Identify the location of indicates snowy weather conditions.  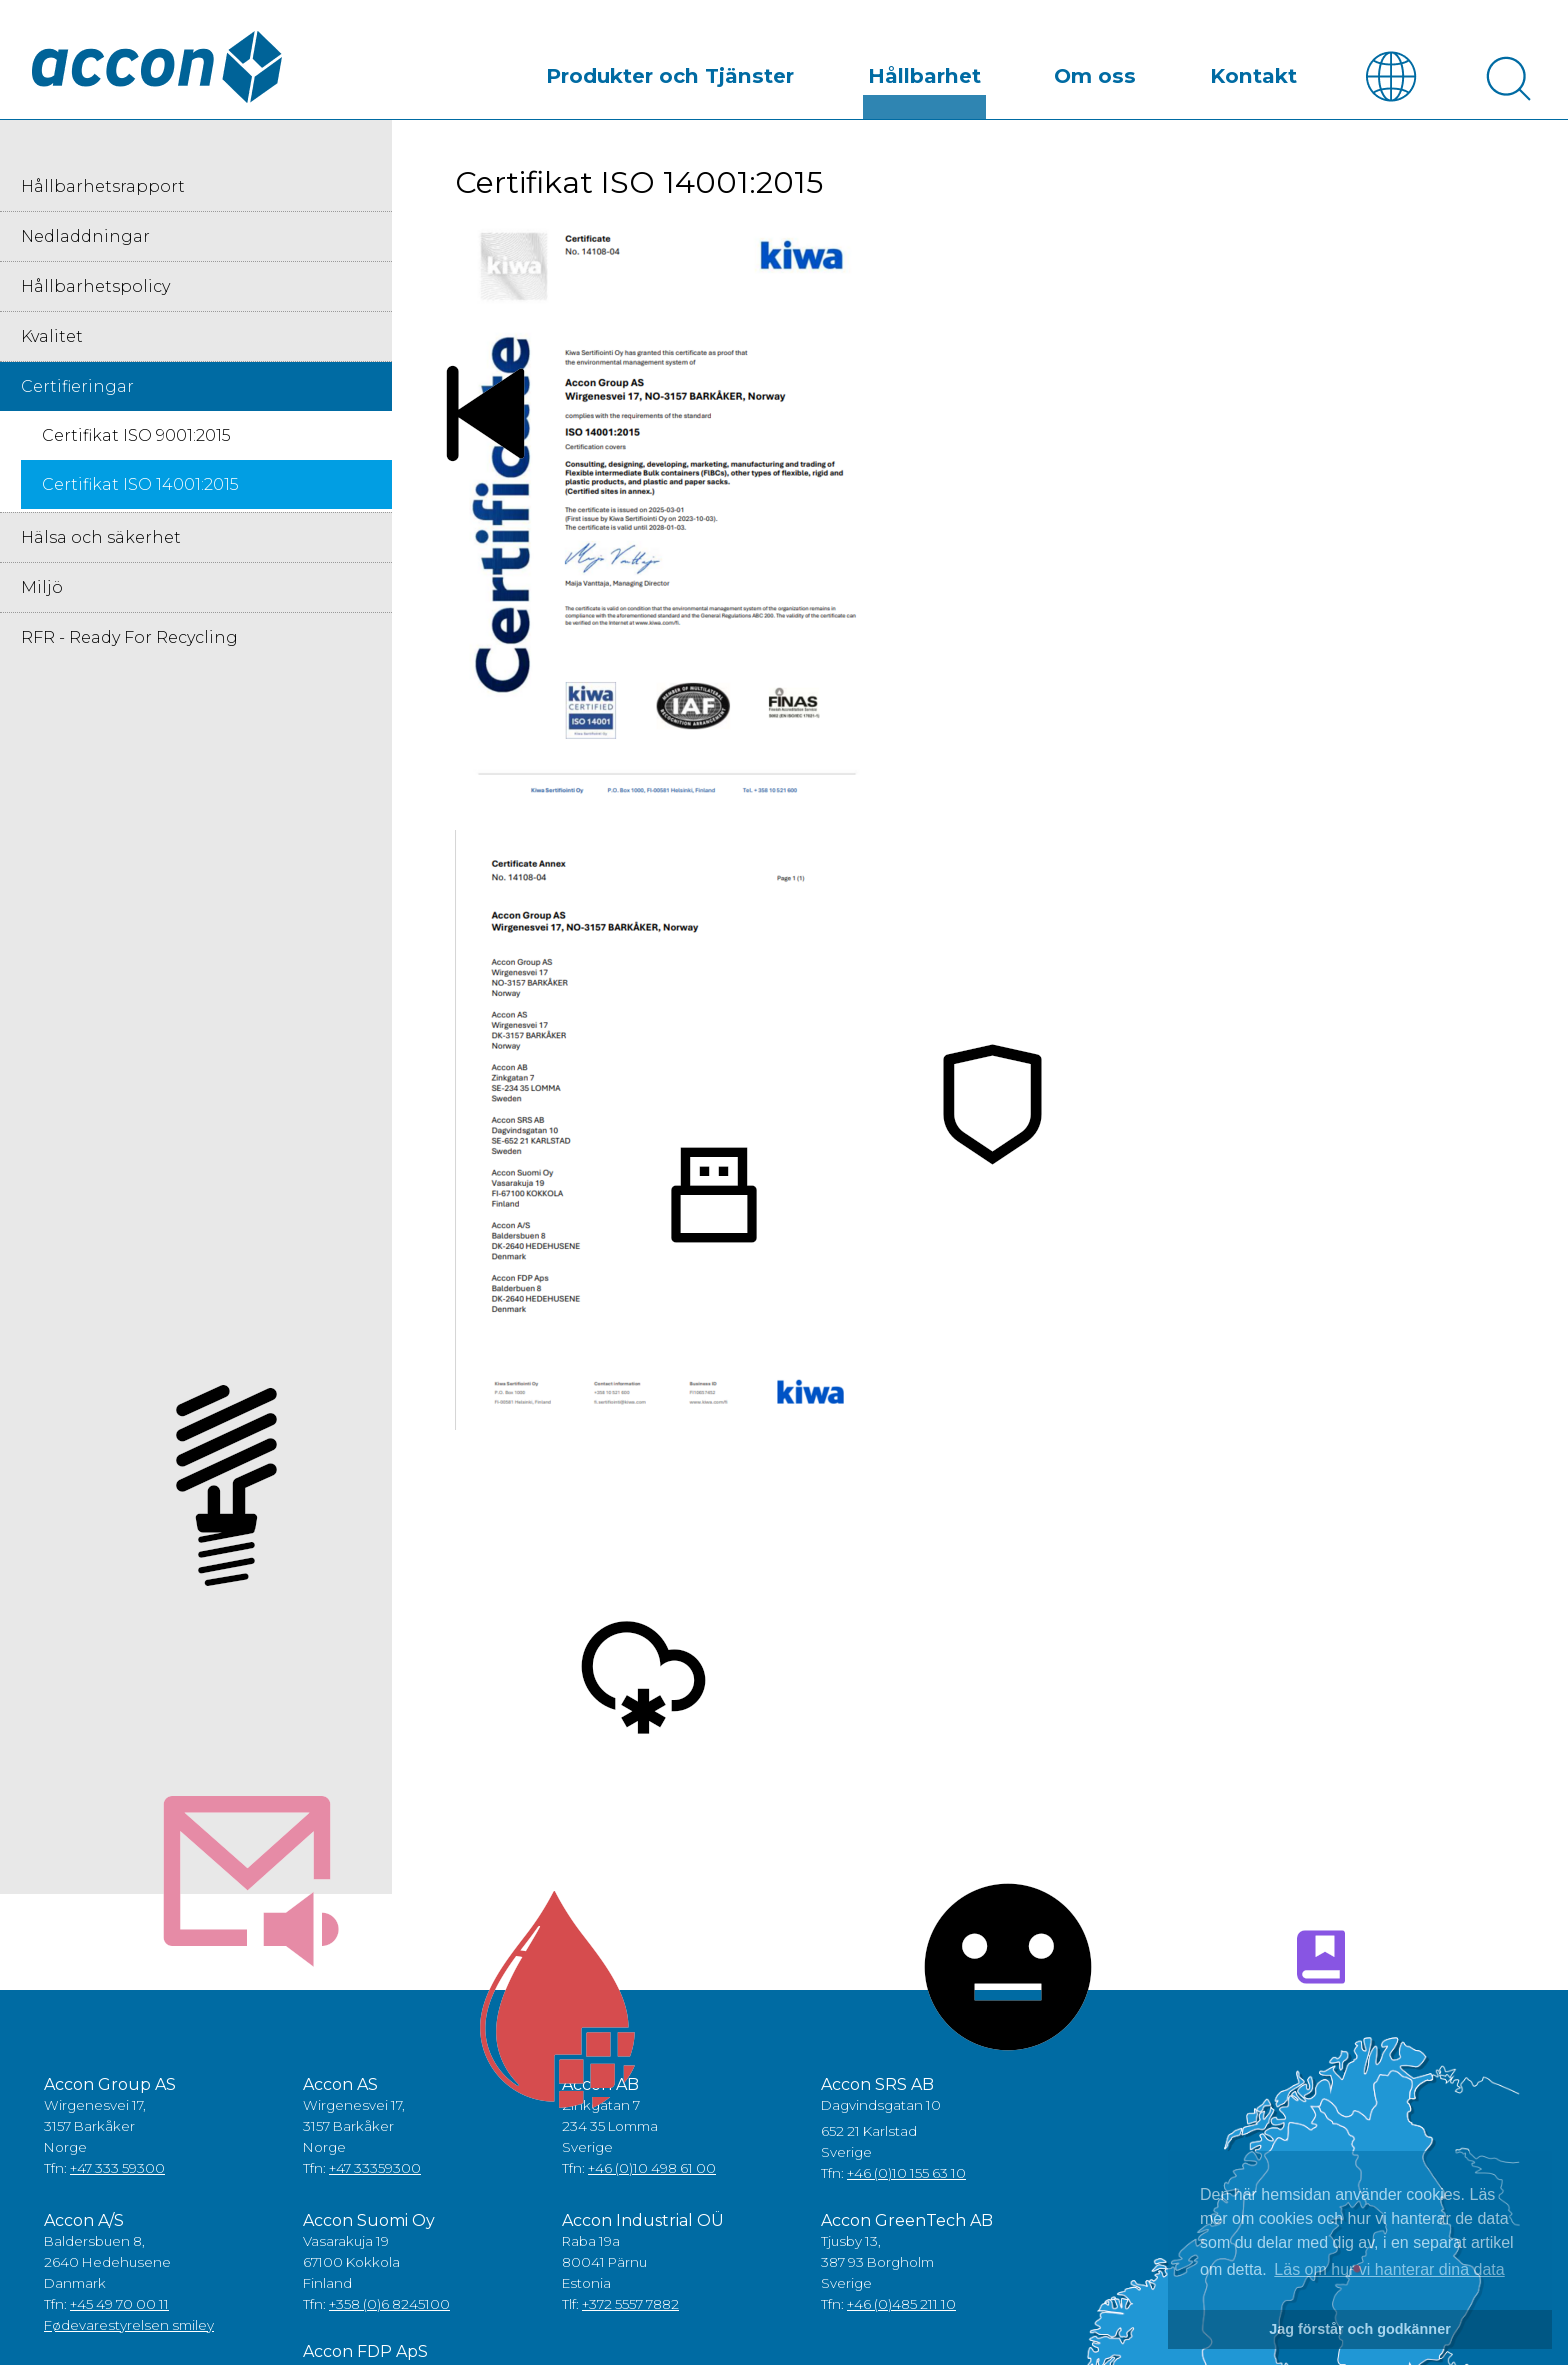
(643, 1677).